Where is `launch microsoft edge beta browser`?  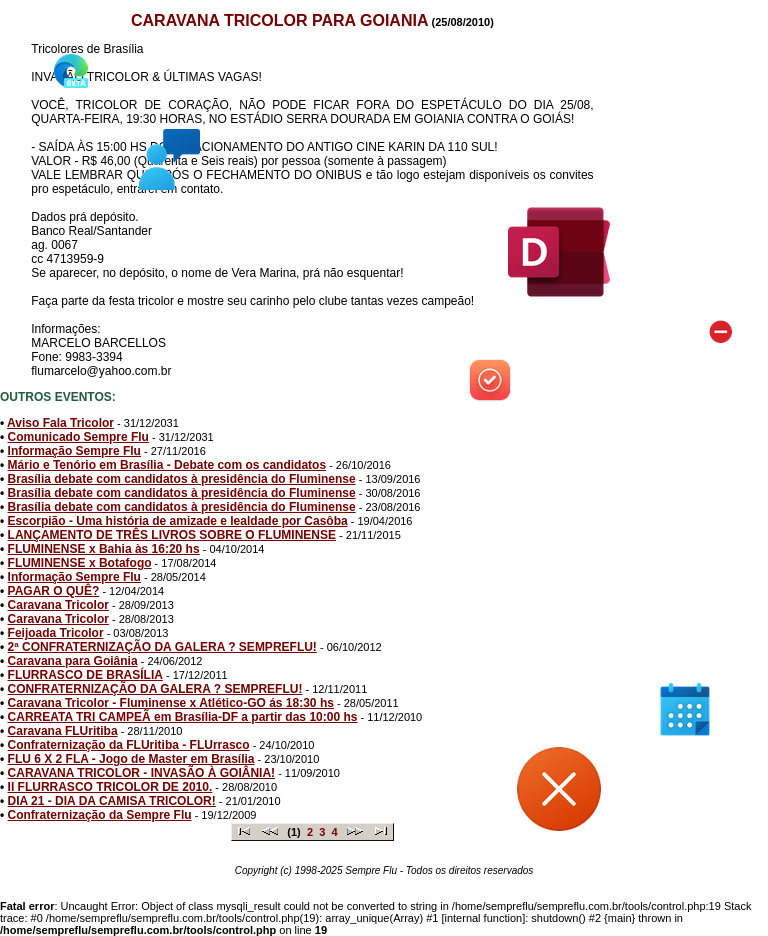
launch microsoft edge beta browser is located at coordinates (71, 71).